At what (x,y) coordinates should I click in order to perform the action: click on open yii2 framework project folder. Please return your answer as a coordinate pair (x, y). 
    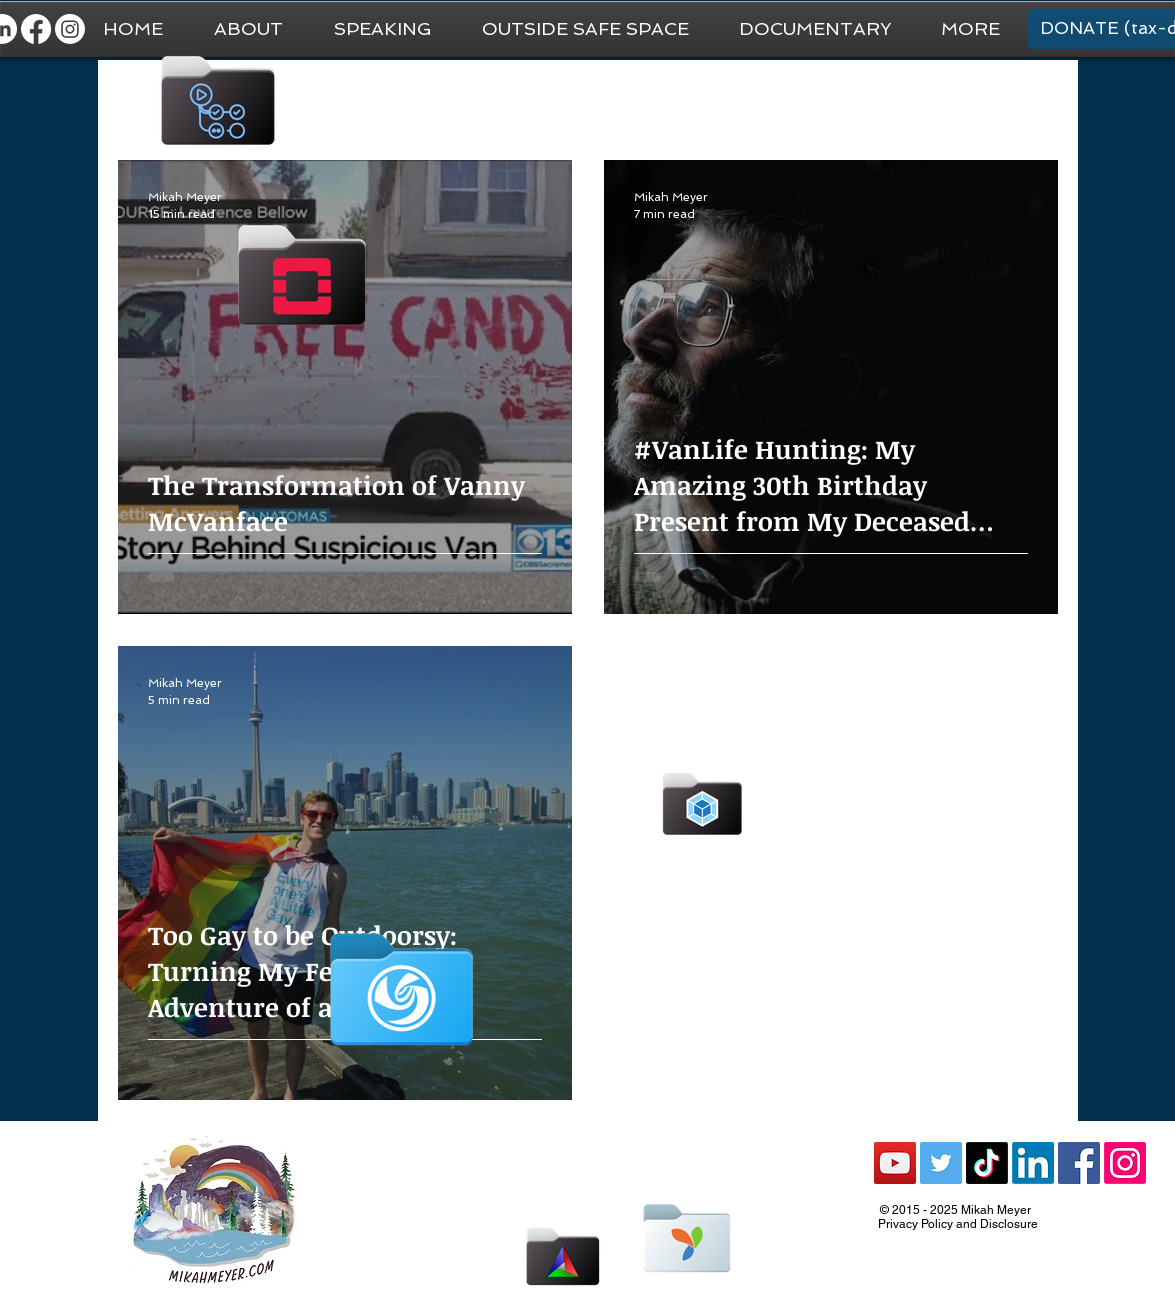
    Looking at the image, I should click on (686, 1240).